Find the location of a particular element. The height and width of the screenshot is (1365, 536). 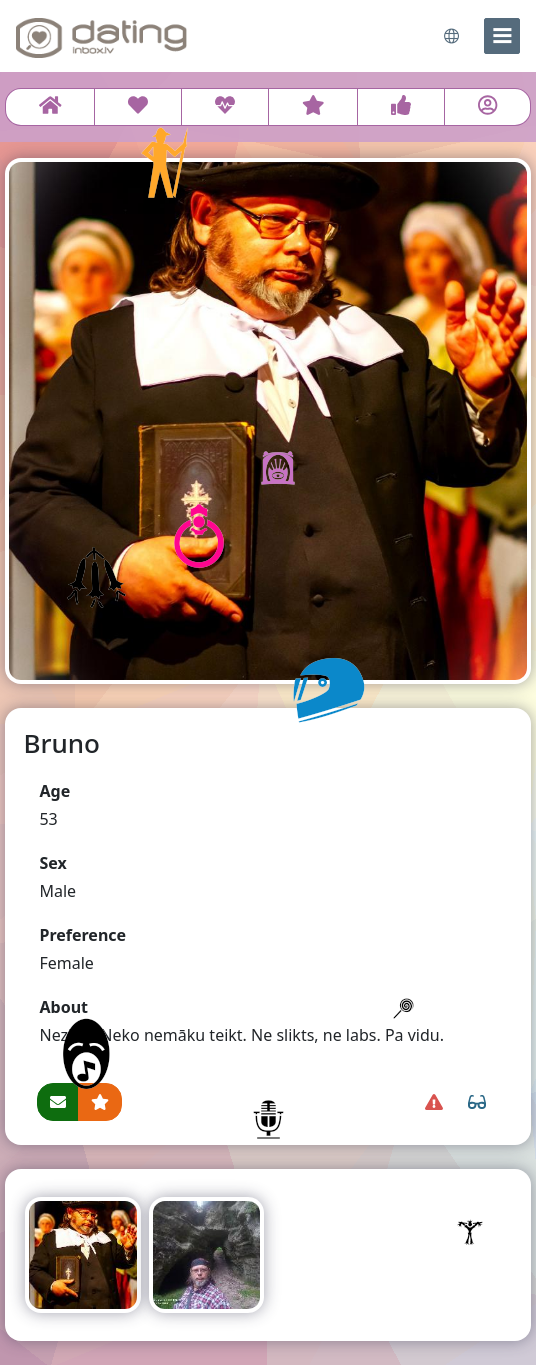

mysterious or hidden content reveal is located at coordinates (278, 468).